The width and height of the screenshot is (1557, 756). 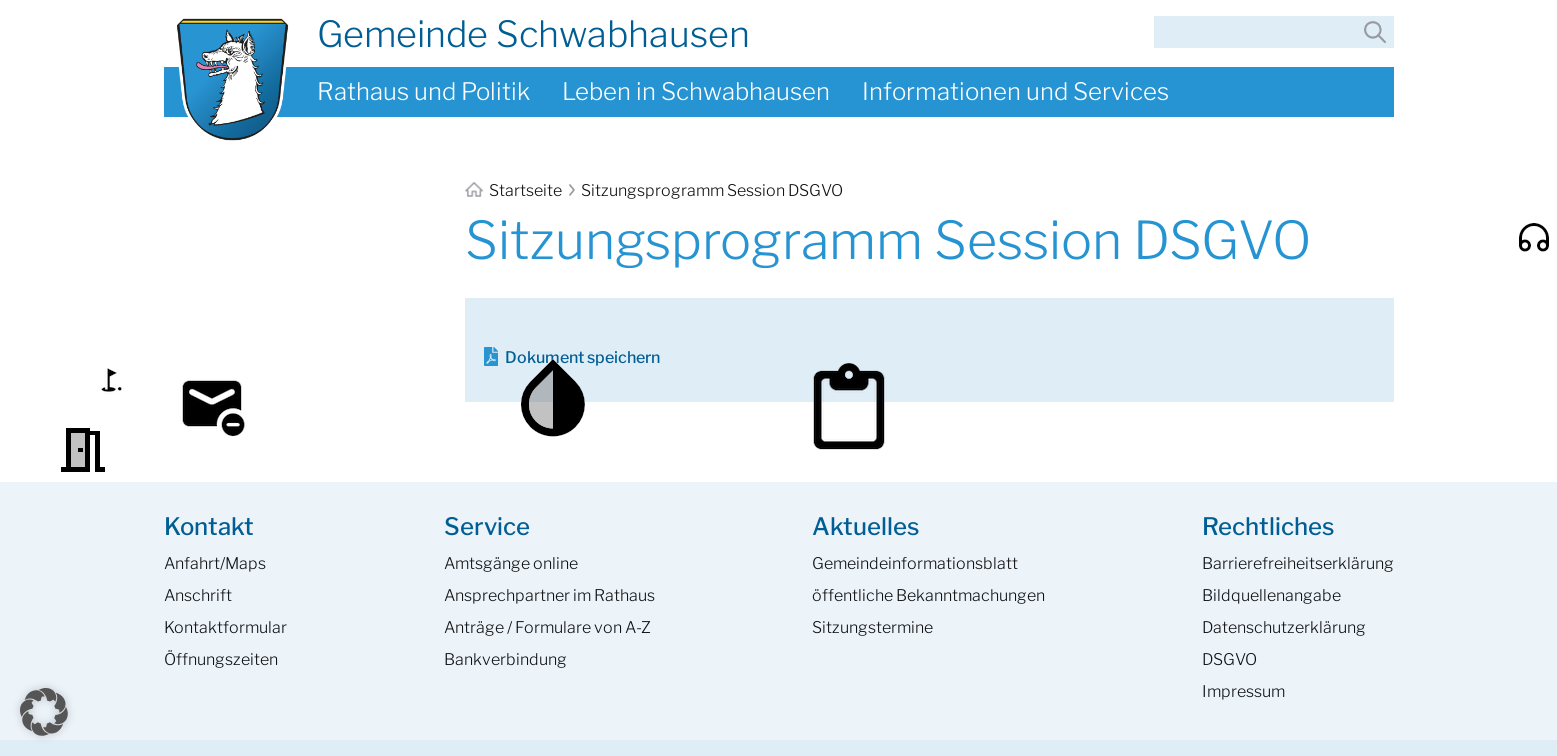 What do you see at coordinates (83, 450) in the screenshot?
I see `enter or access a meeting room` at bounding box center [83, 450].